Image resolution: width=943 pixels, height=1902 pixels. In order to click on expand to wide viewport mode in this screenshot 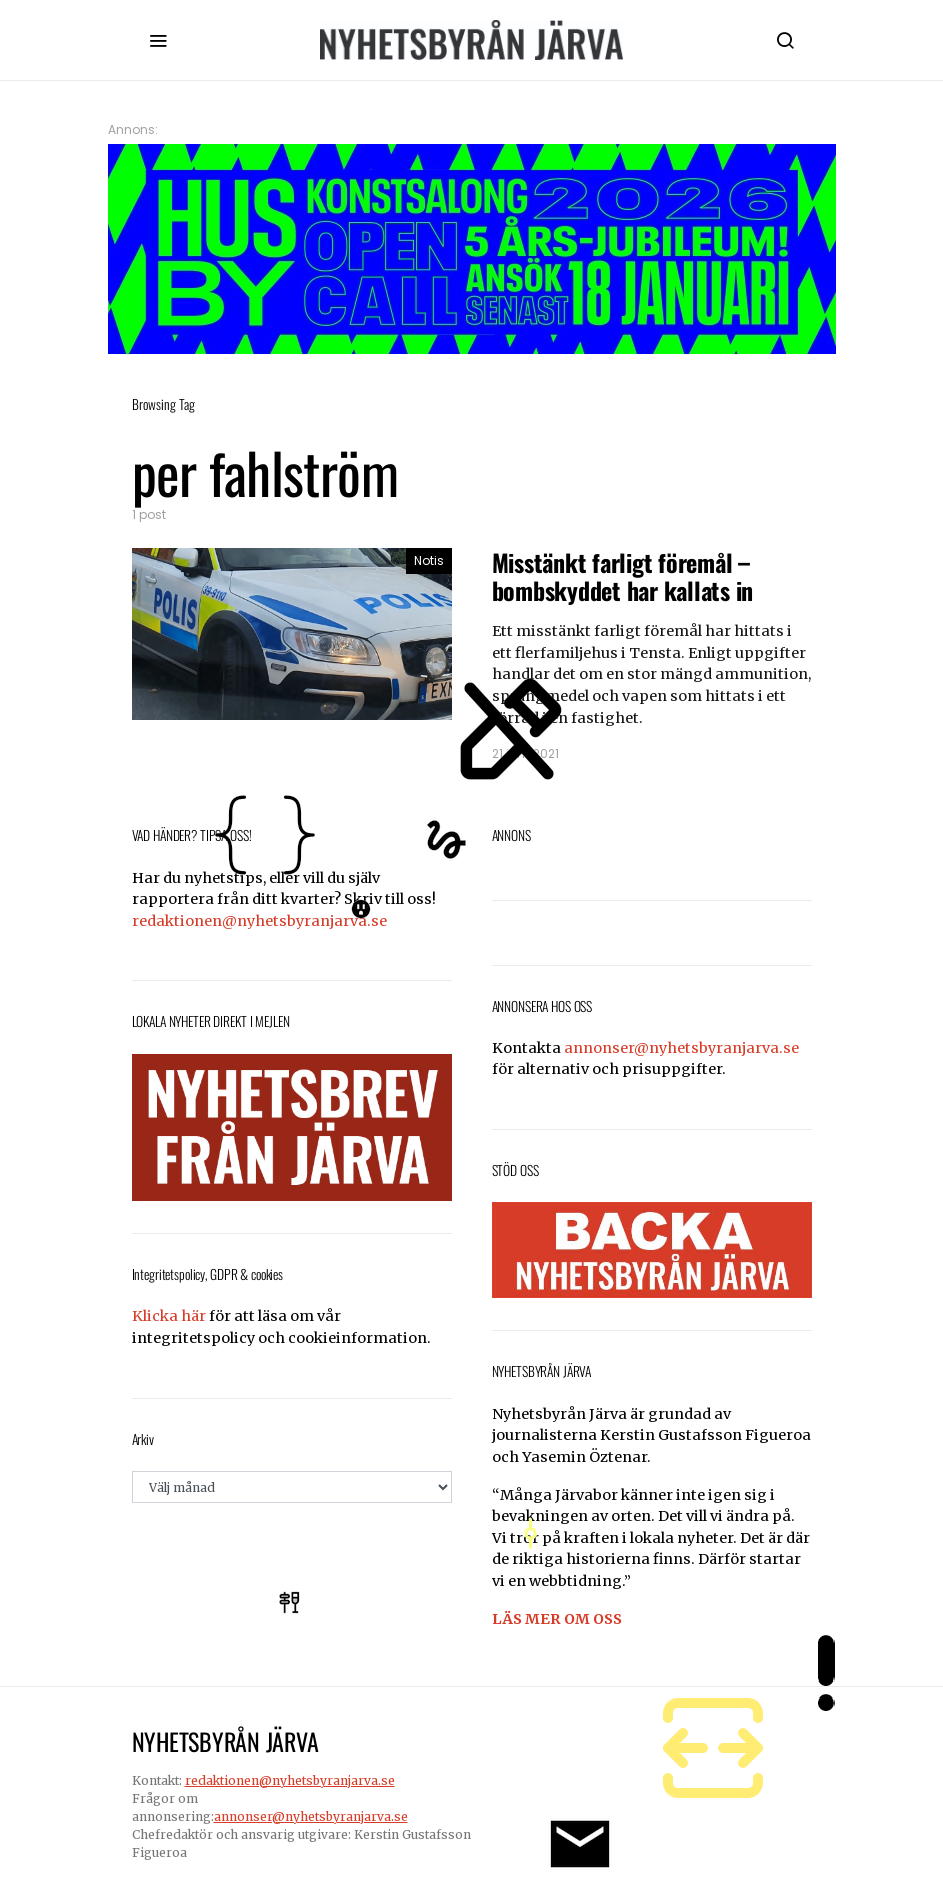, I will do `click(713, 1748)`.